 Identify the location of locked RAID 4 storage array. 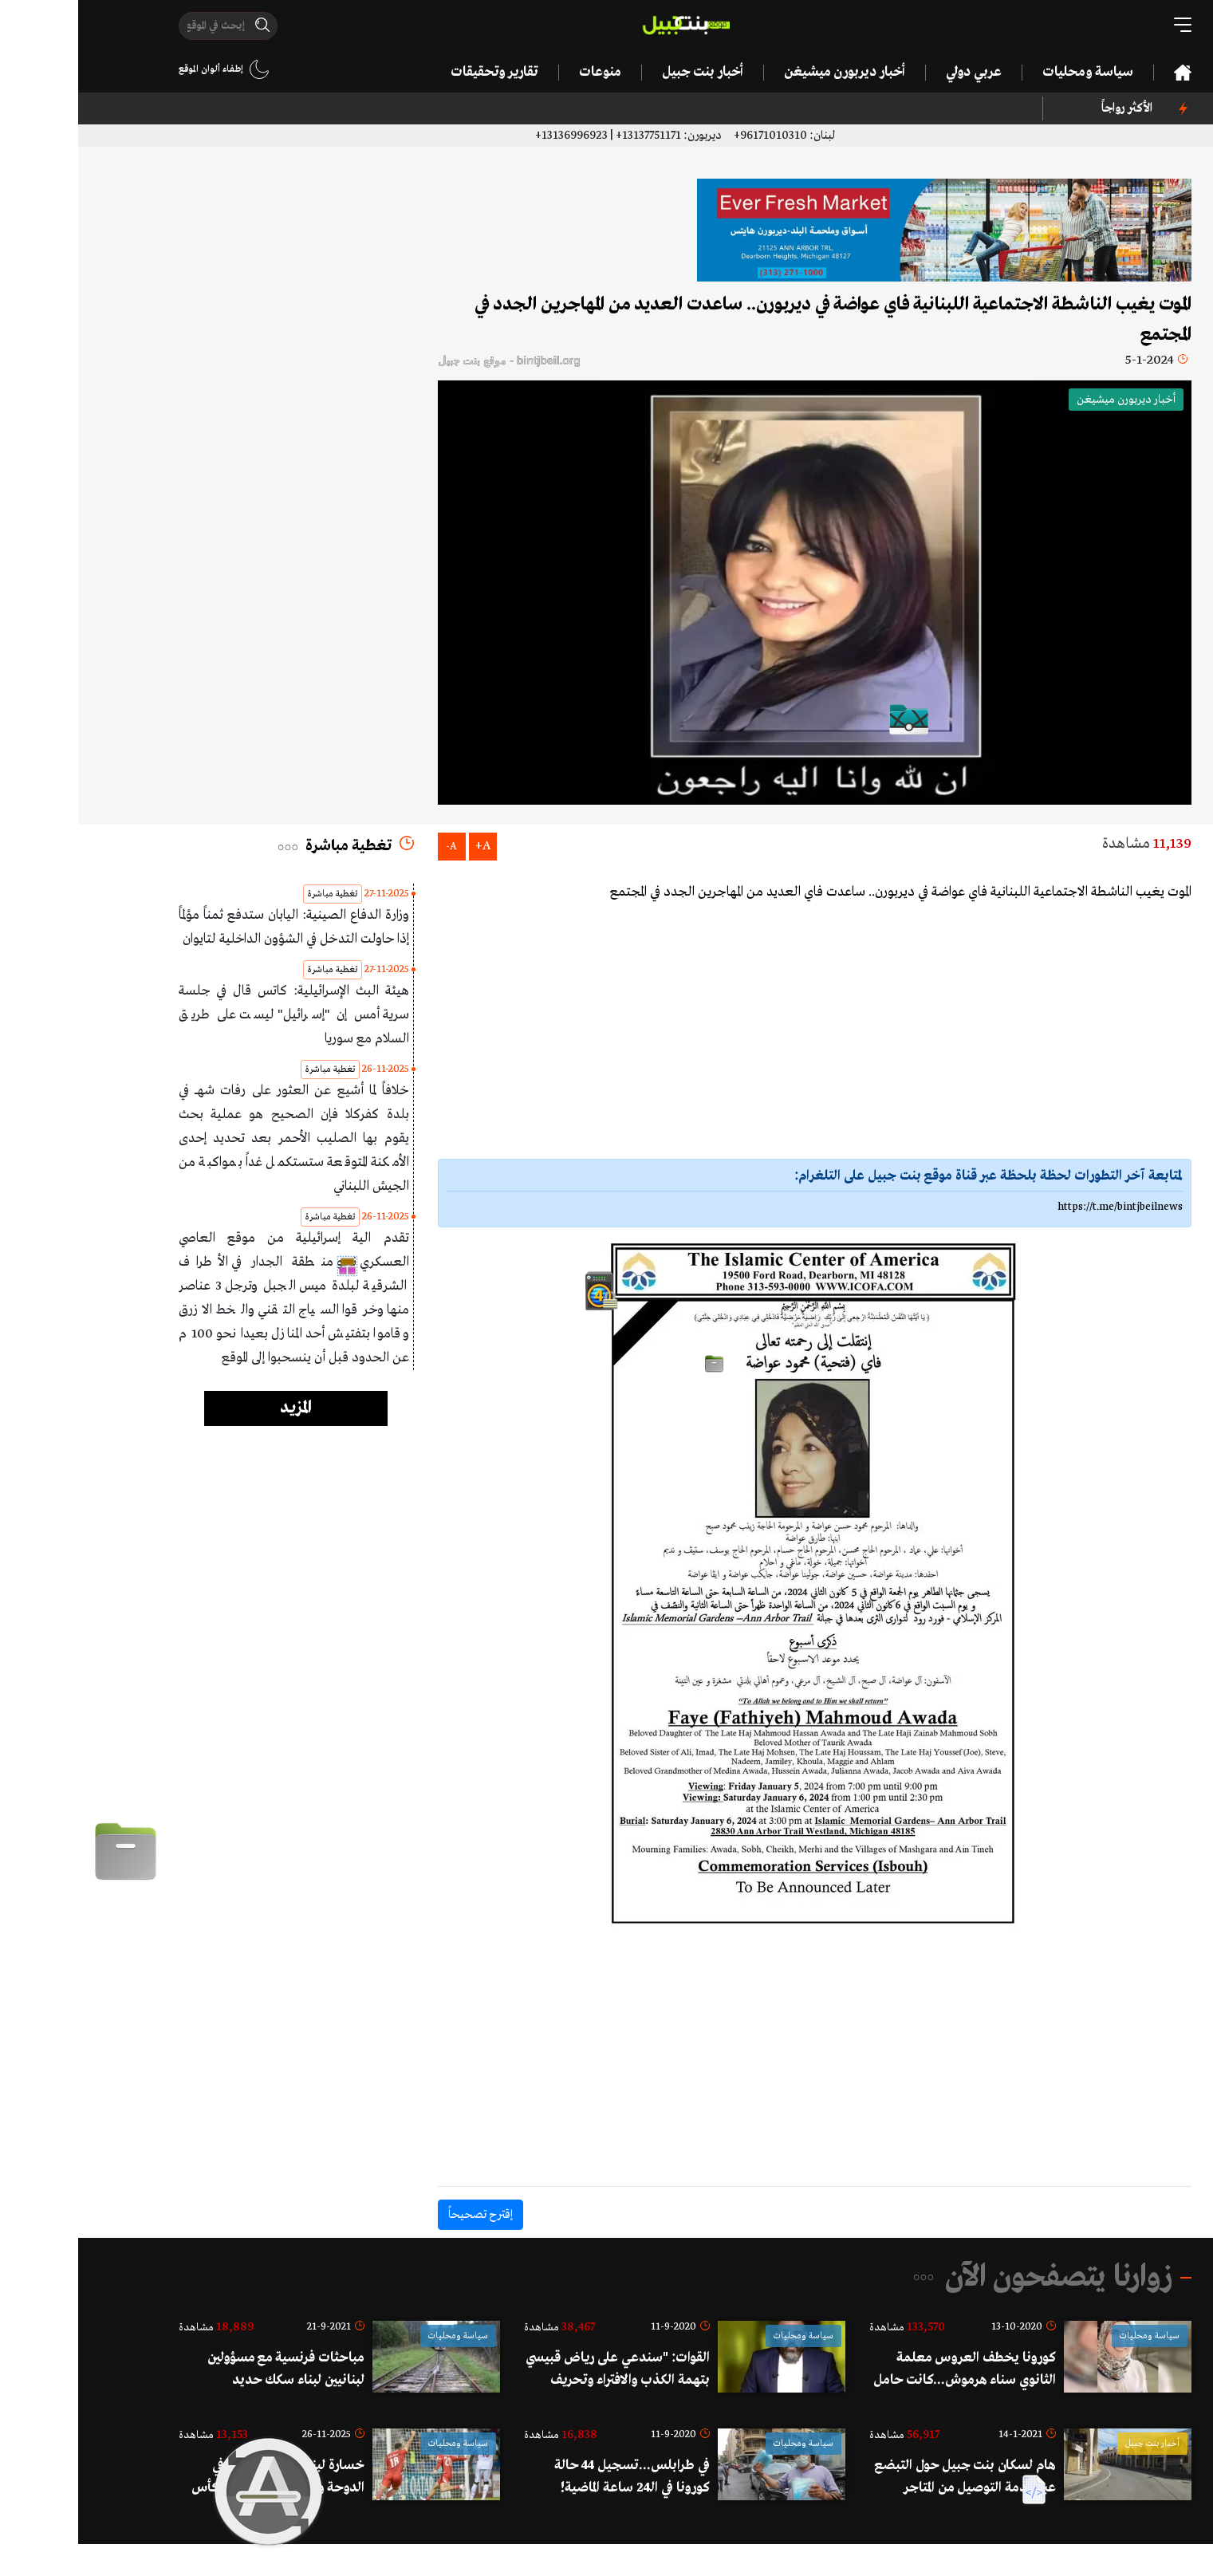
(599, 1290).